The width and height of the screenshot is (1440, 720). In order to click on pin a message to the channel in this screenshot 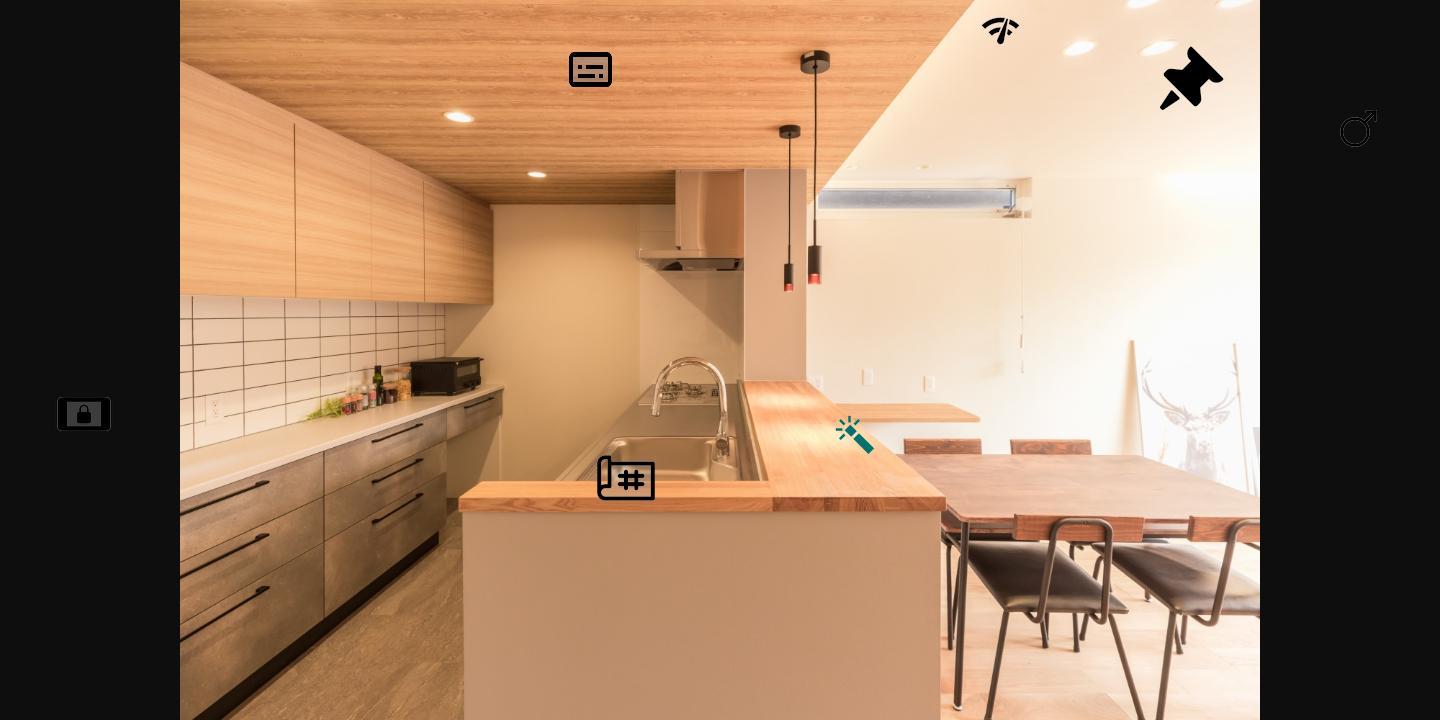, I will do `click(1188, 82)`.